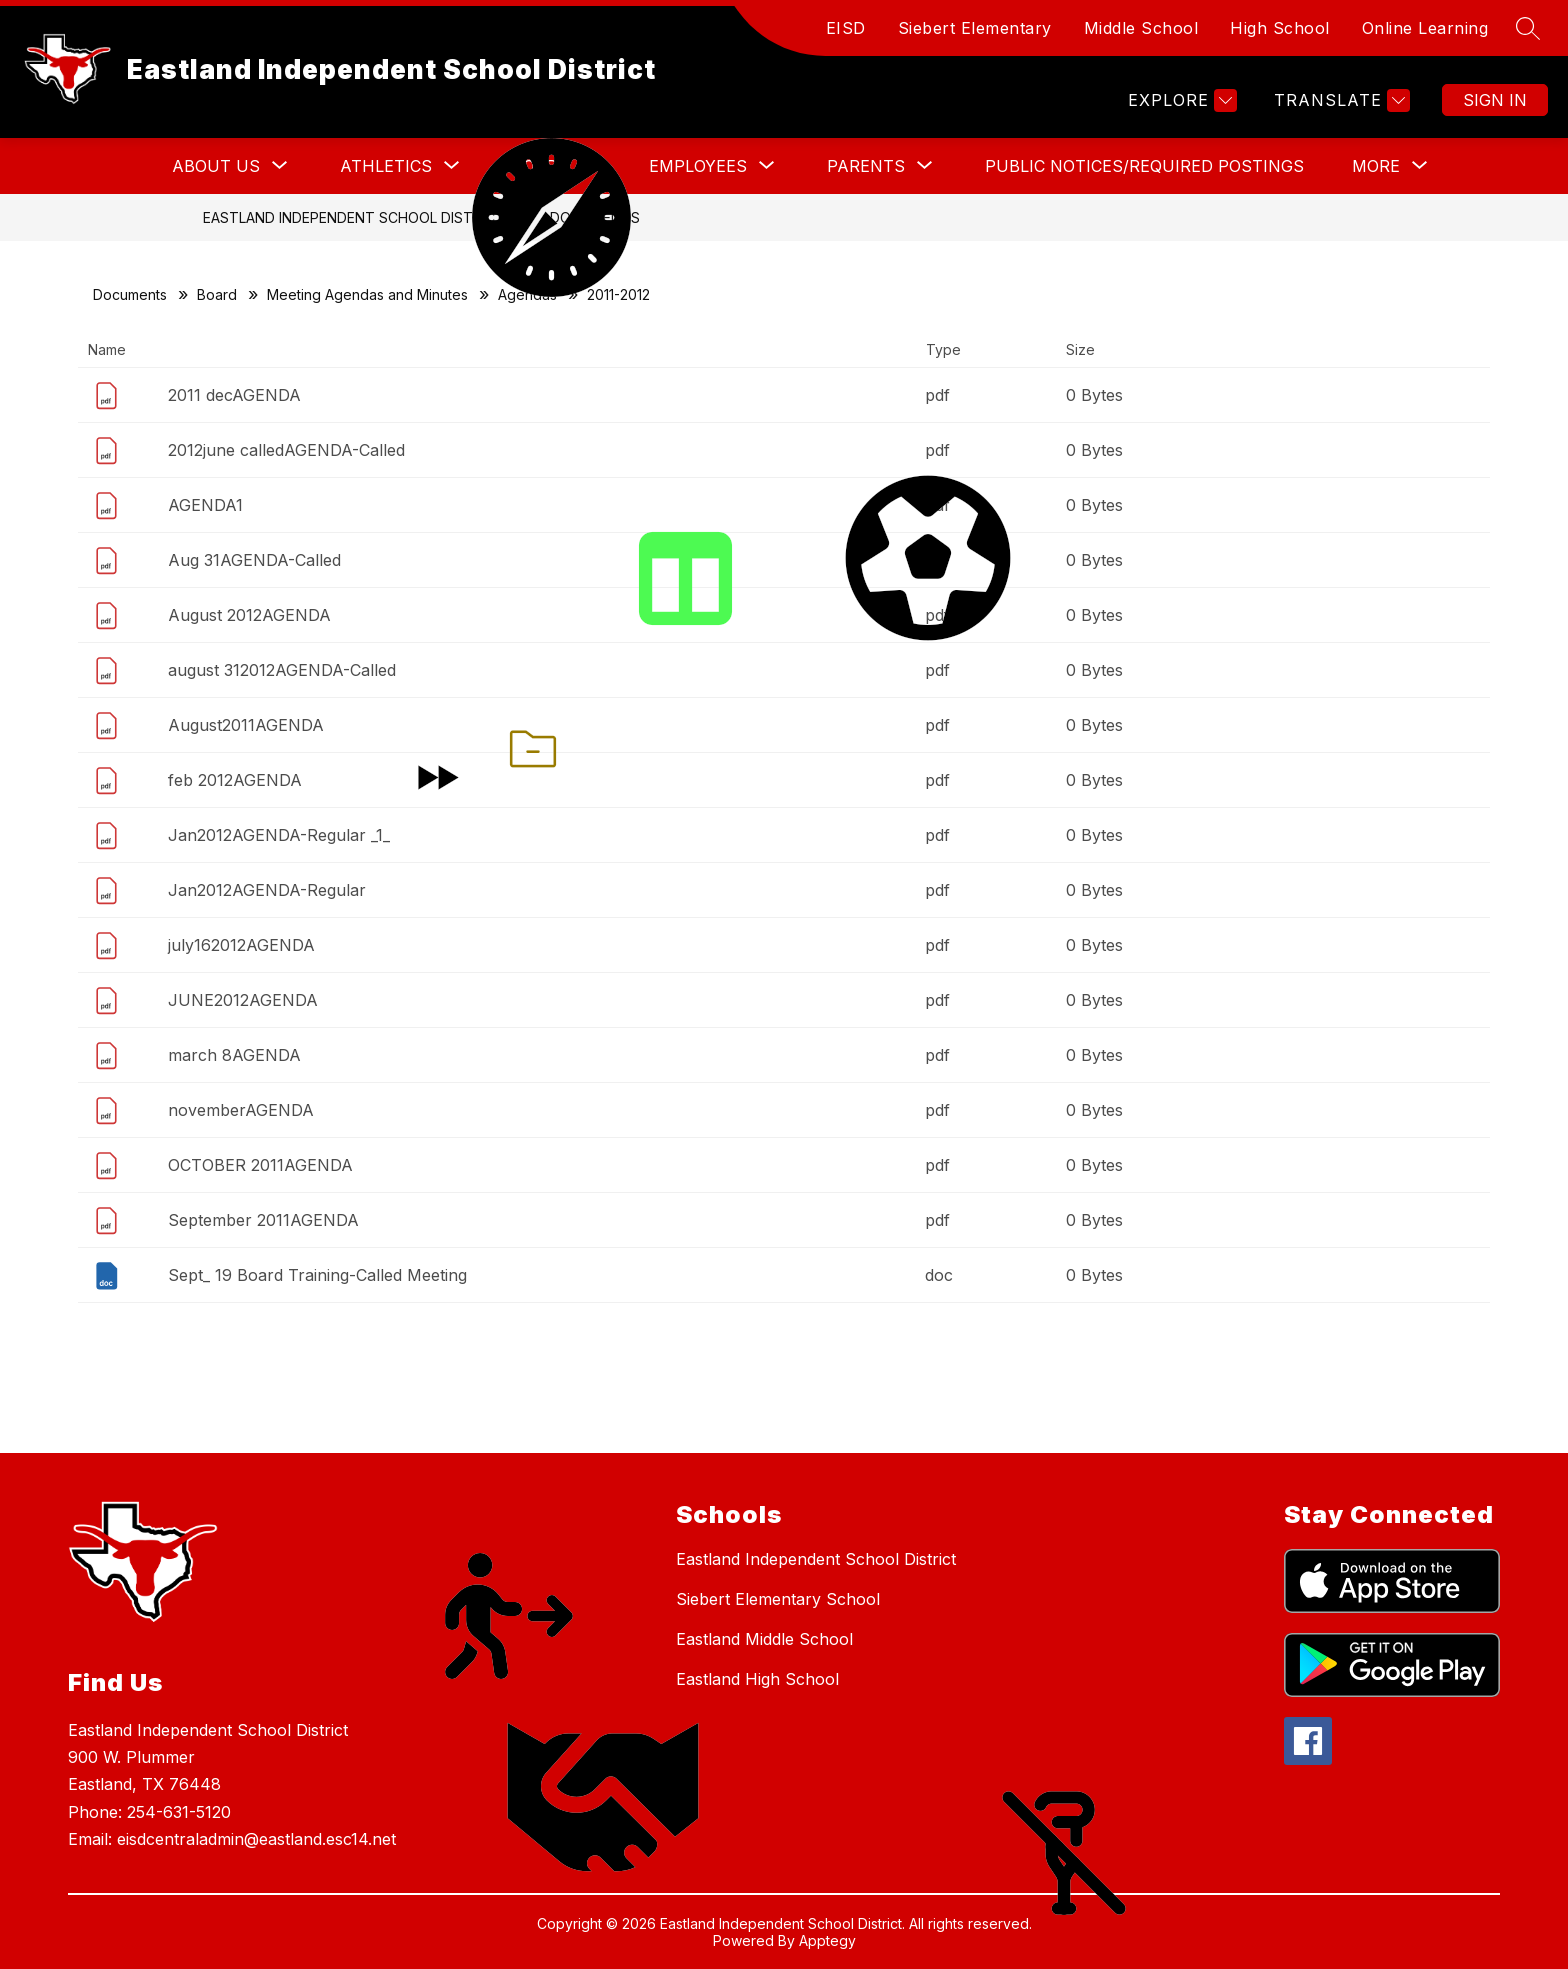 This screenshot has width=1568, height=1969. What do you see at coordinates (508, 1616) in the screenshot?
I see `exit or leave current area` at bounding box center [508, 1616].